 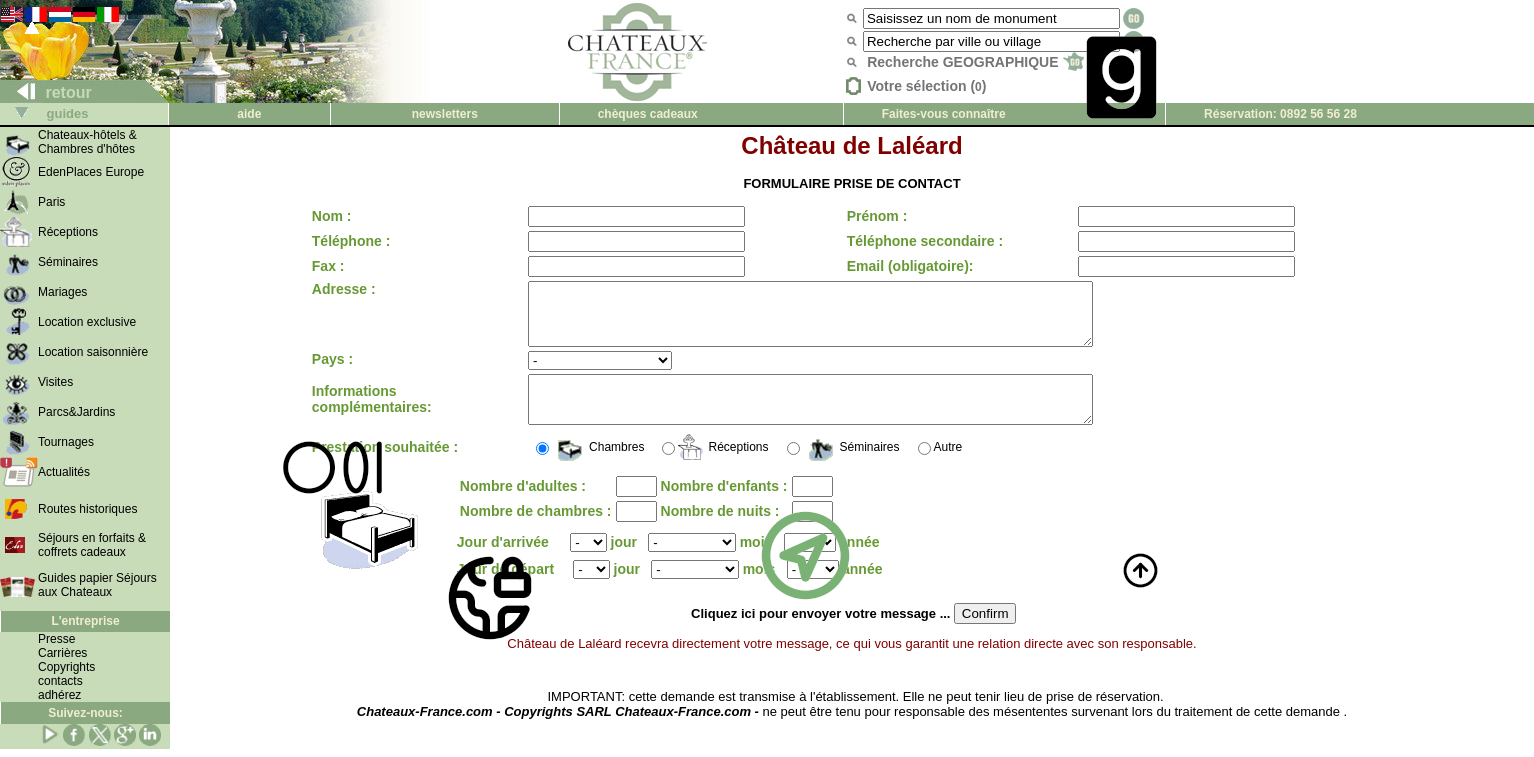 What do you see at coordinates (1140, 570) in the screenshot?
I see `scroll to top of page` at bounding box center [1140, 570].